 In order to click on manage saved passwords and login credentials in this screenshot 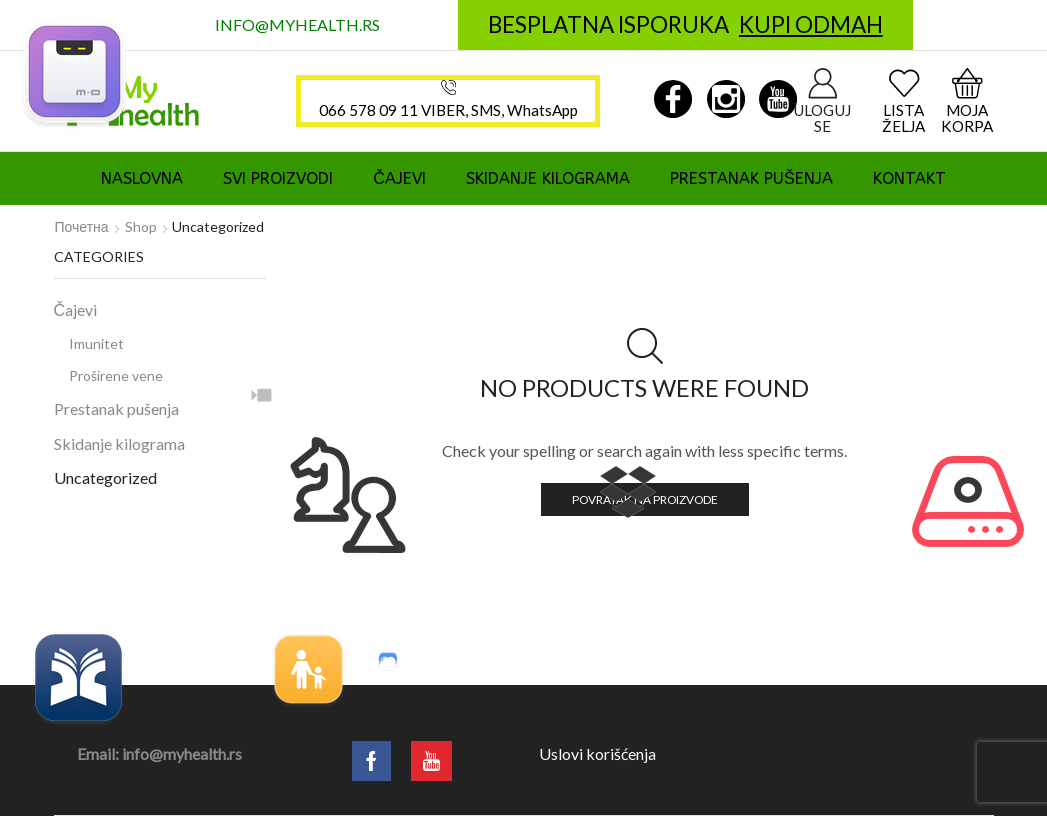, I will do `click(425, 677)`.